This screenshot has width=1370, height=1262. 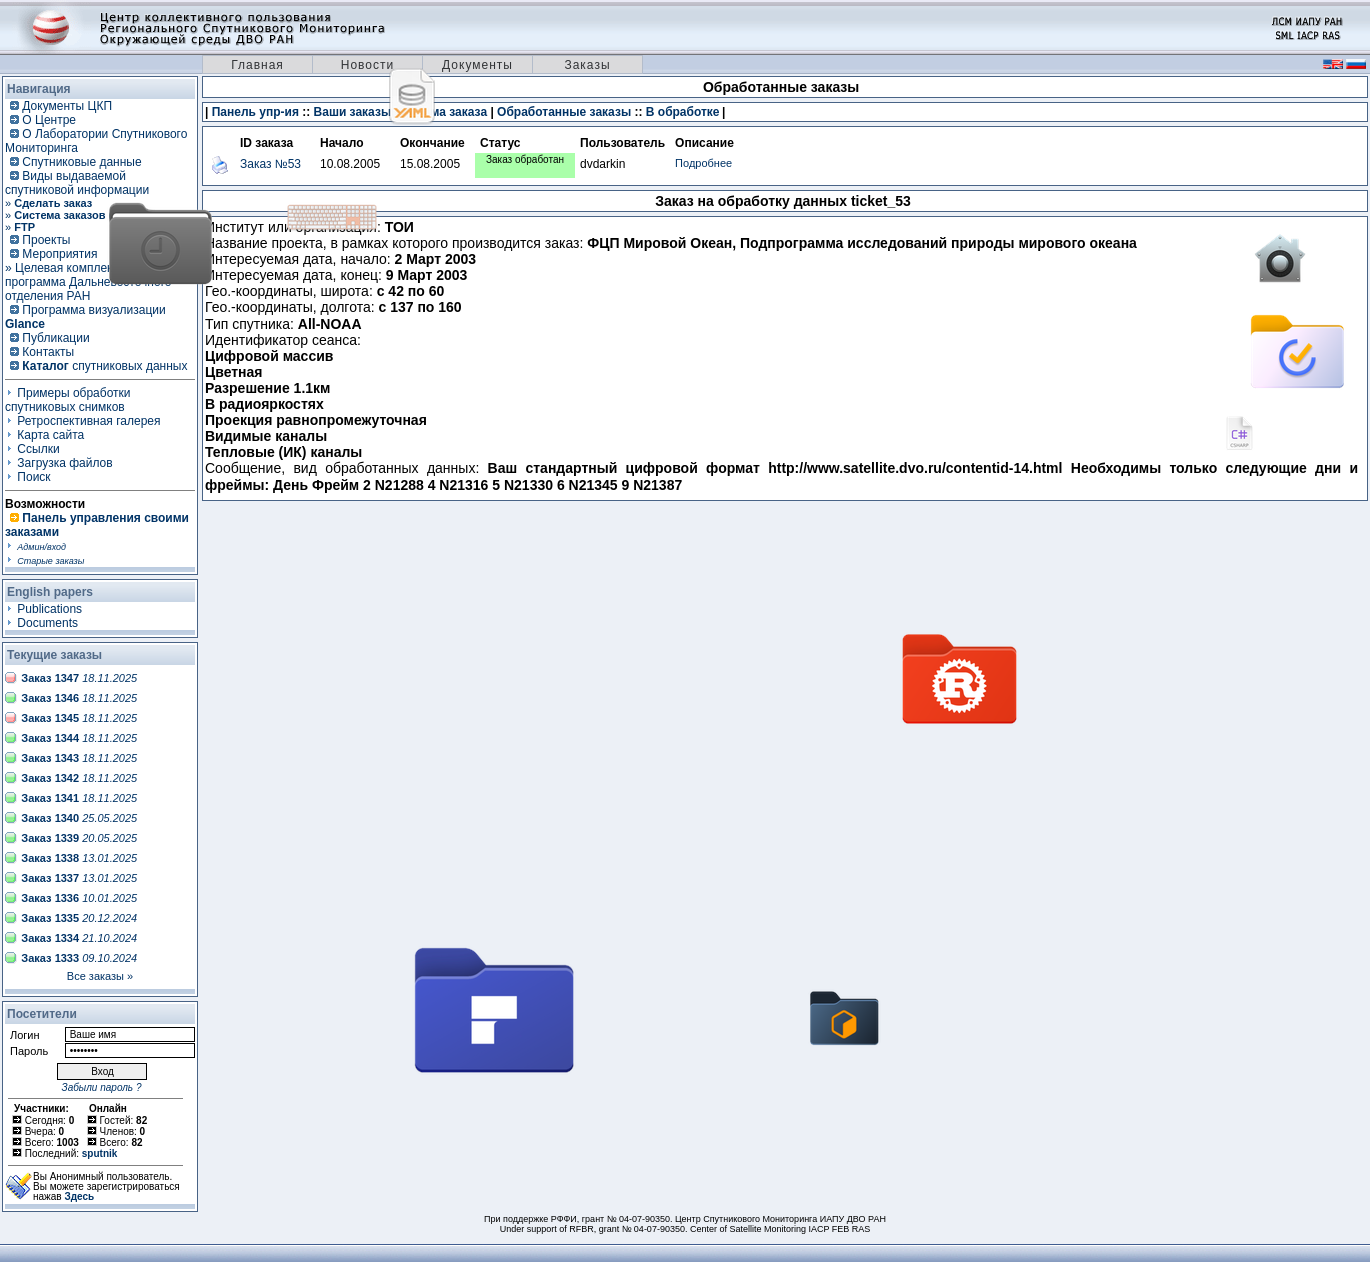 I want to click on open ticktick tasks folder, so click(x=1297, y=354).